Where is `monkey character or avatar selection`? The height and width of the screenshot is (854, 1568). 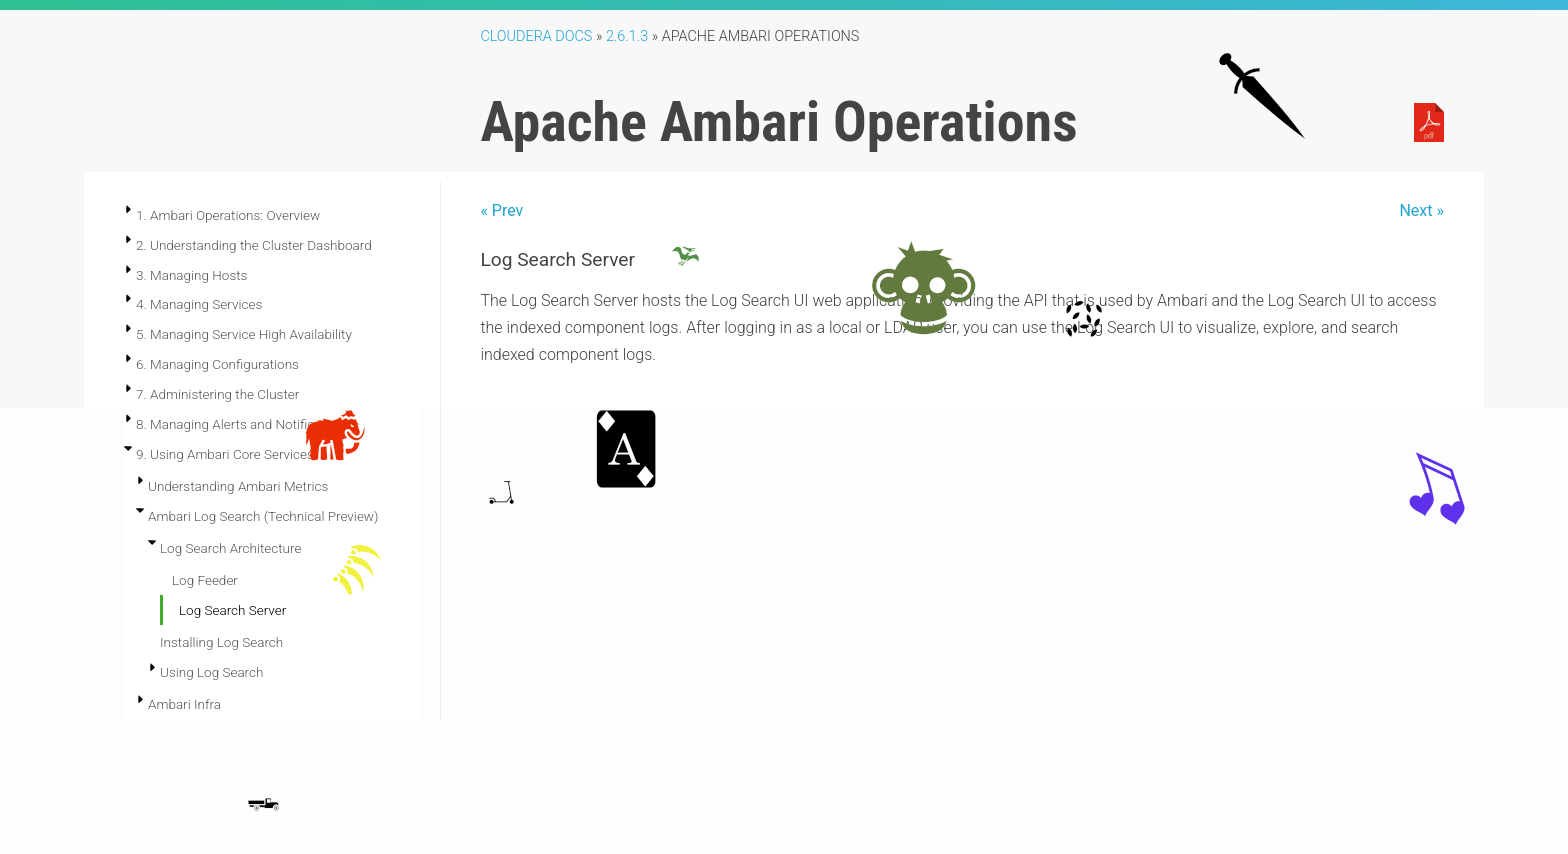
monkey character or avatar selection is located at coordinates (923, 292).